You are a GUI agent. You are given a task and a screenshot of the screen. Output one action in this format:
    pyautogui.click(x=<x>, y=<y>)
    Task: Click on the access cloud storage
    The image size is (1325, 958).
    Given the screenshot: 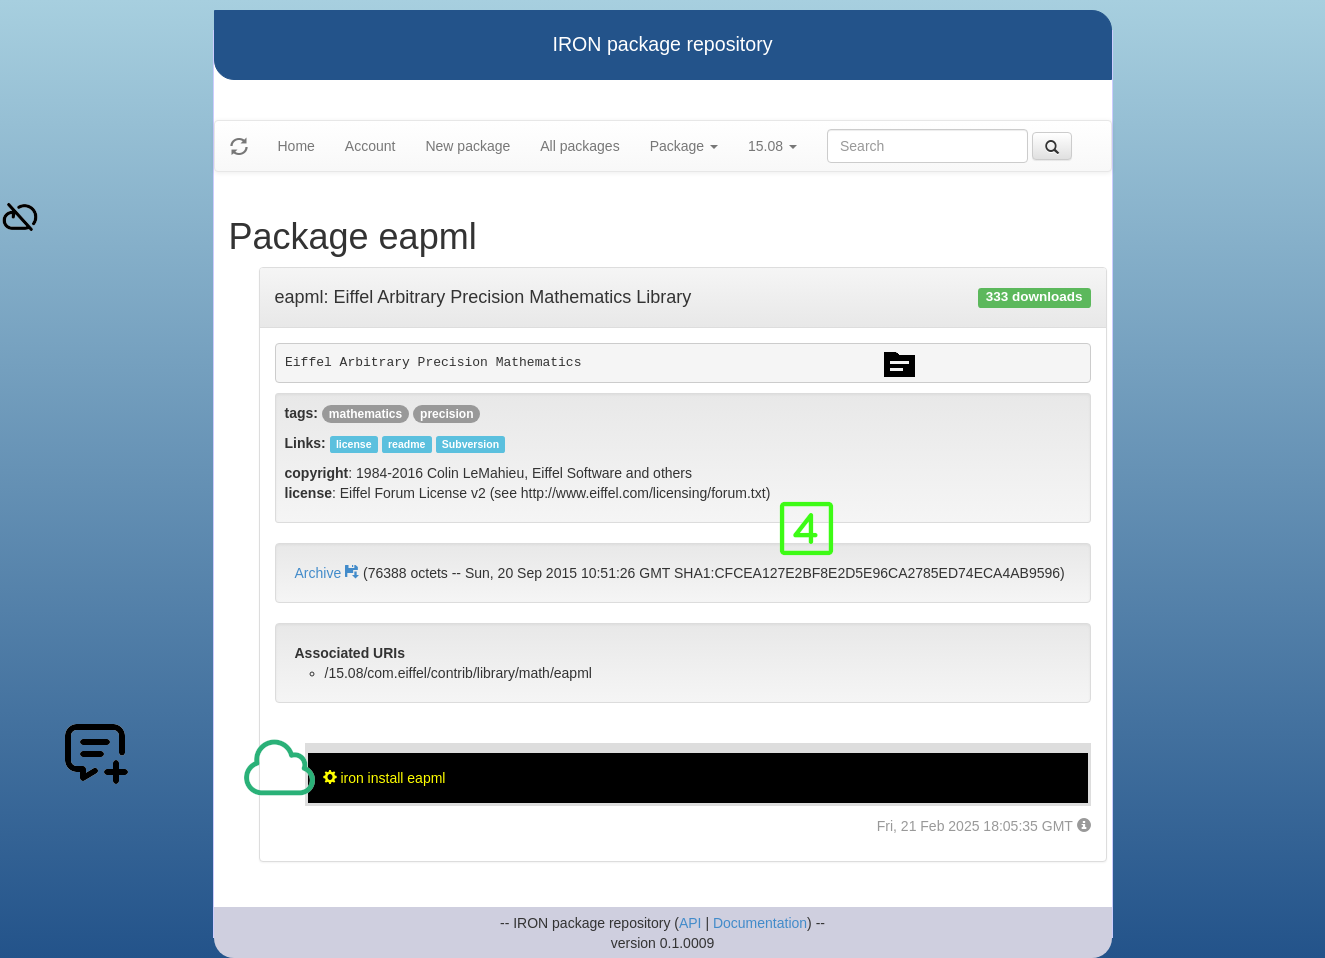 What is the action you would take?
    pyautogui.click(x=279, y=767)
    